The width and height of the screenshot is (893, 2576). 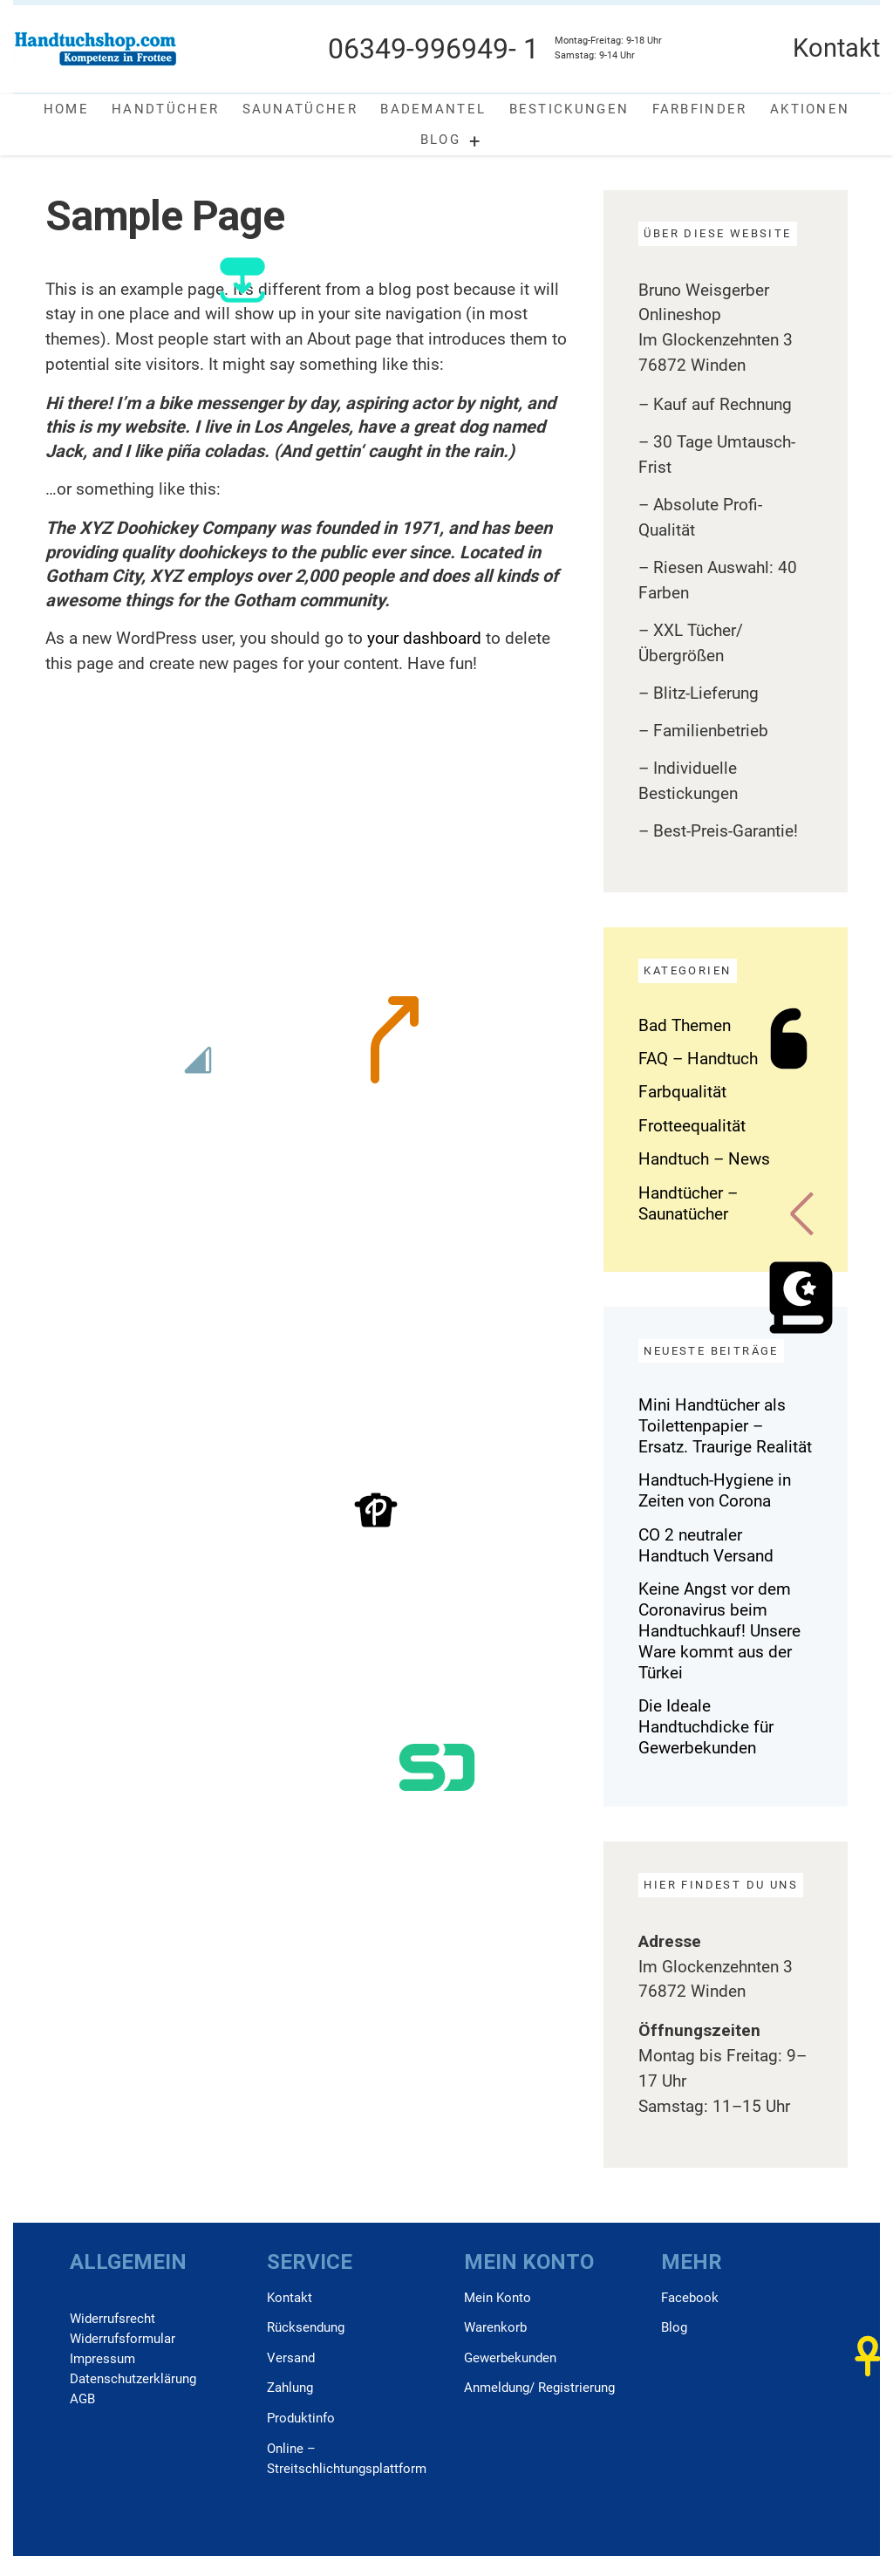 What do you see at coordinates (242, 280) in the screenshot?
I see `move element to bottom of layout` at bounding box center [242, 280].